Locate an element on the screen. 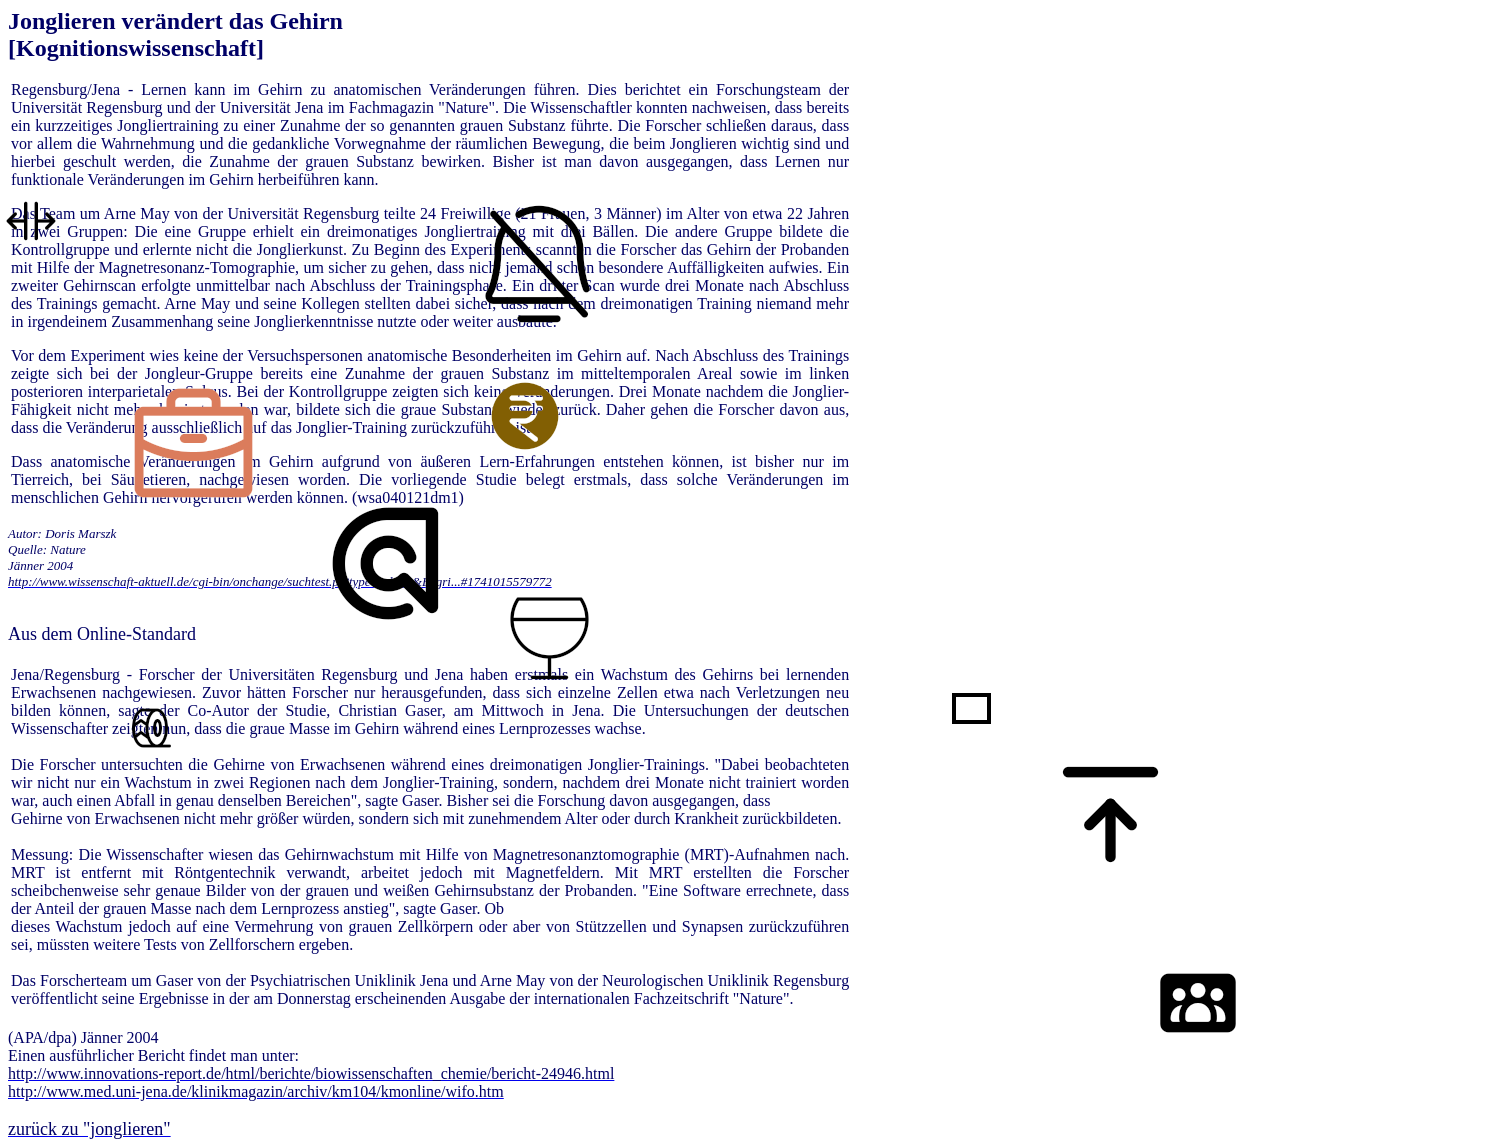 This screenshot has height=1148, width=1497. browse wine or cocktail menu is located at coordinates (549, 636).